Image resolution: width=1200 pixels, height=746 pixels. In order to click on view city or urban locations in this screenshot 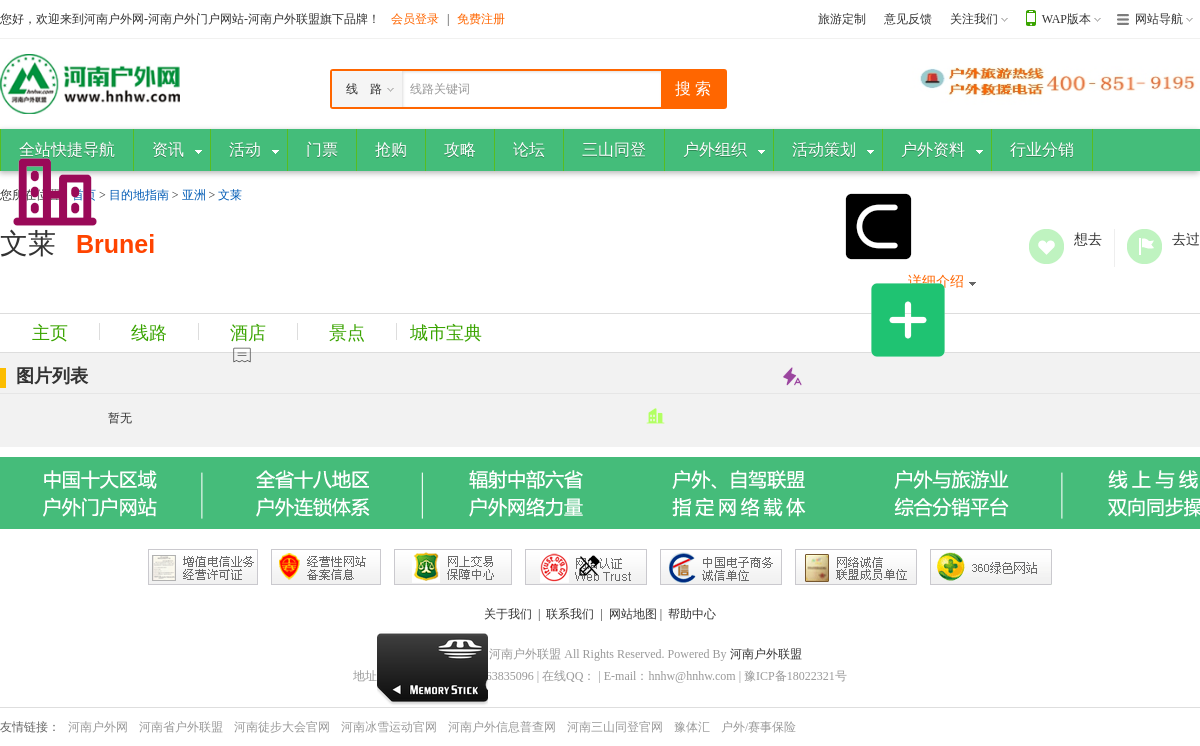, I will do `click(55, 192)`.